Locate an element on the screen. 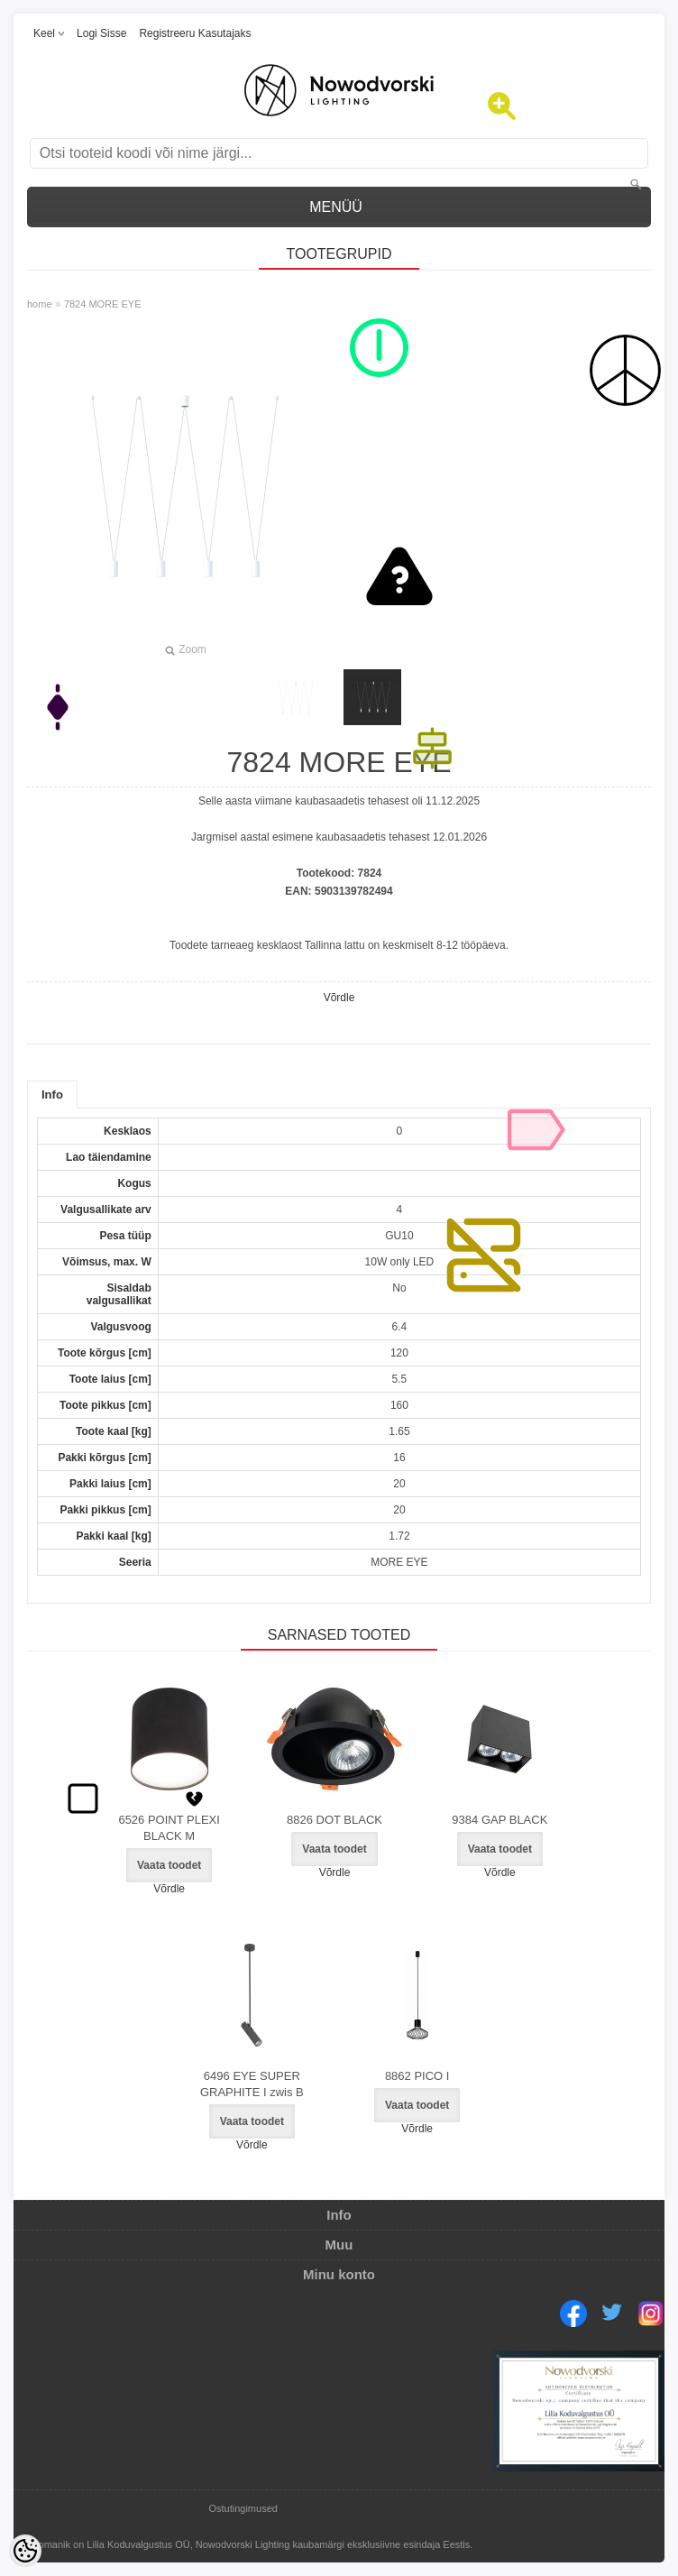 The image size is (678, 2576). server is offline or unavailable is located at coordinates (483, 1255).